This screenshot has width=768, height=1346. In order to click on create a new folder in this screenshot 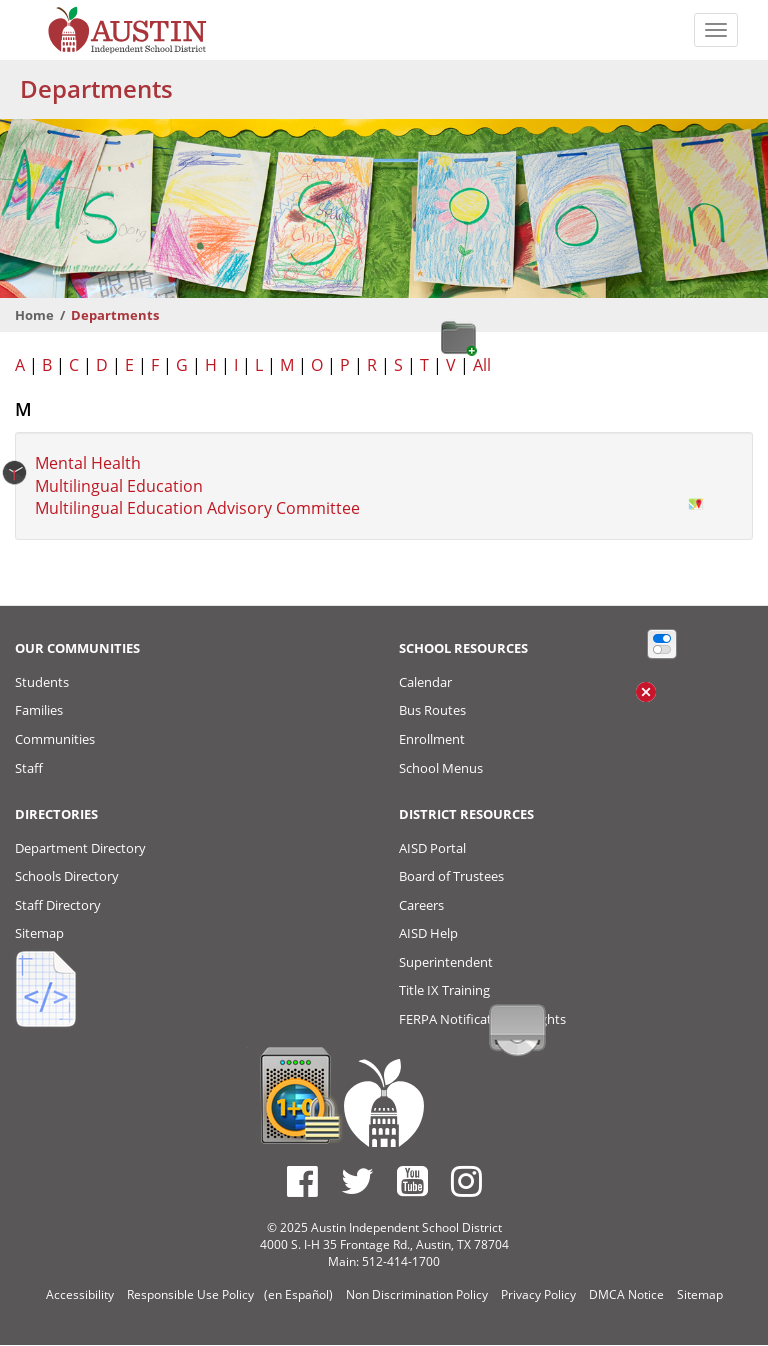, I will do `click(458, 337)`.